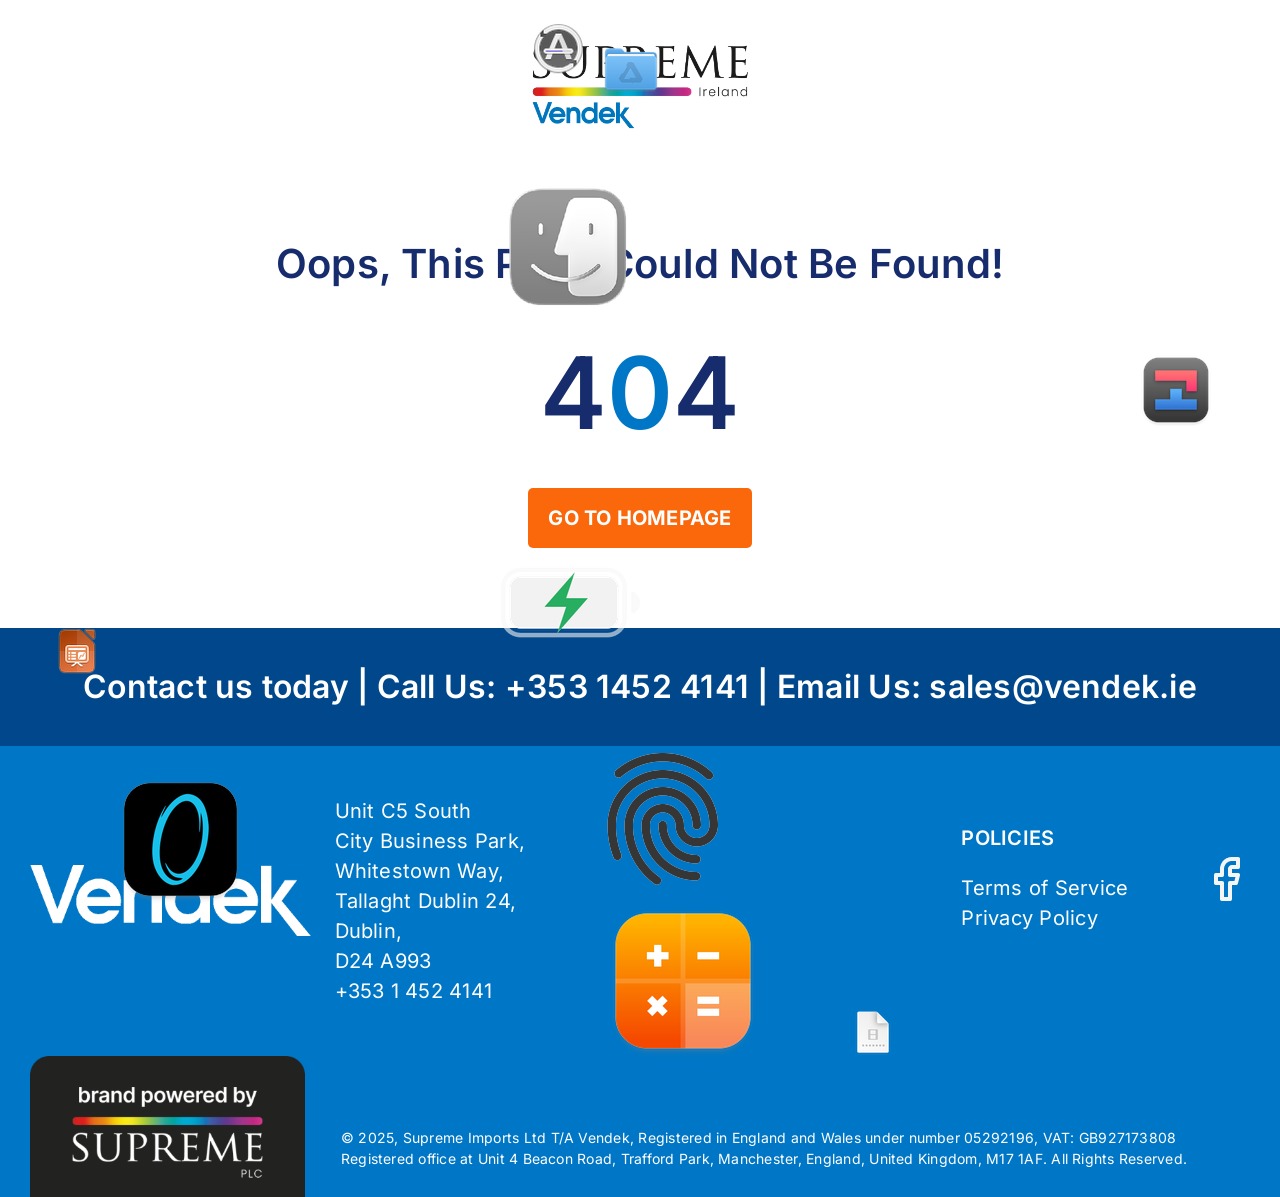 This screenshot has width=1280, height=1197. What do you see at coordinates (873, 1033) in the screenshot?
I see `a subtitle file (.srt) for video content` at bounding box center [873, 1033].